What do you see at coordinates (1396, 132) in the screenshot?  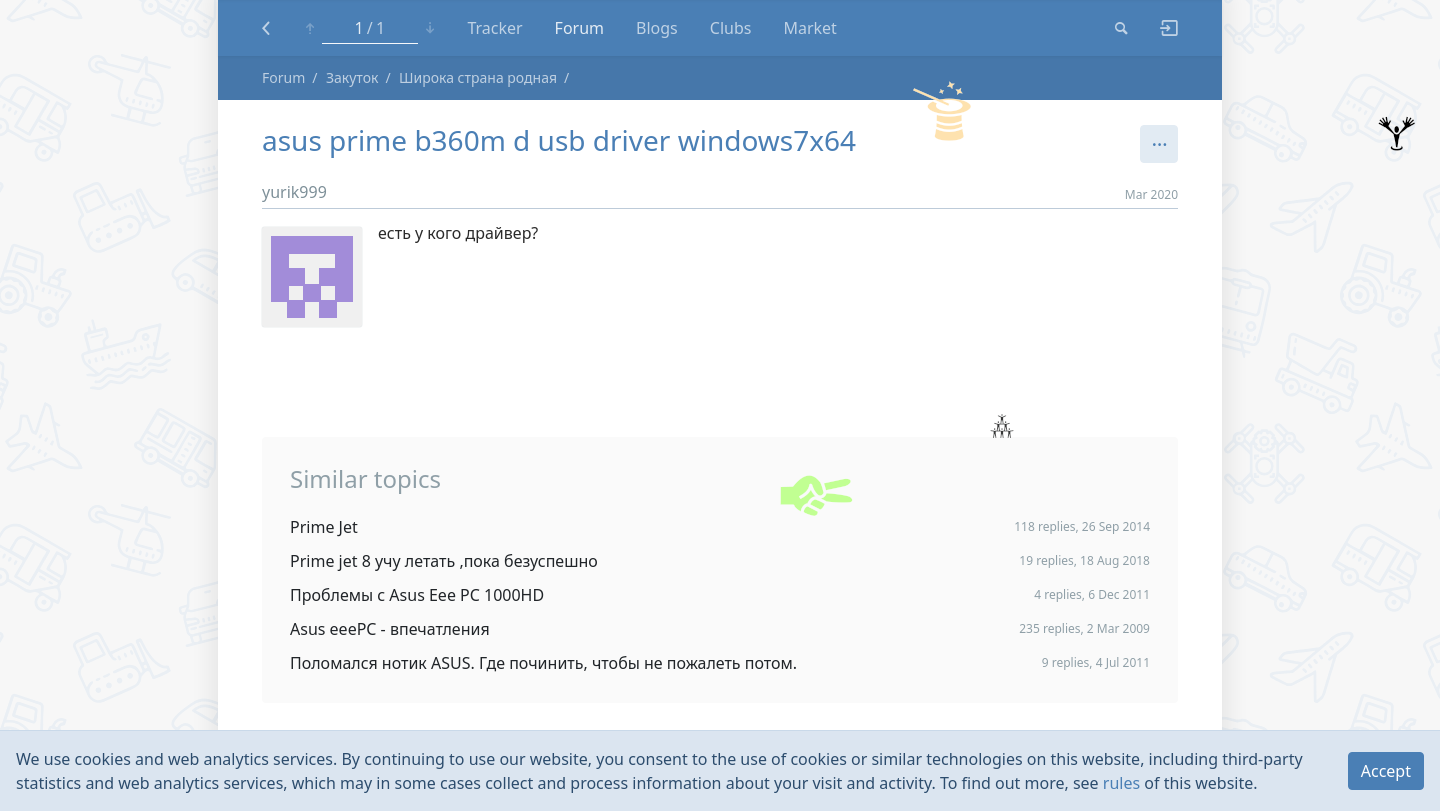 I see `indicates a trap or hazard in gameplay` at bounding box center [1396, 132].